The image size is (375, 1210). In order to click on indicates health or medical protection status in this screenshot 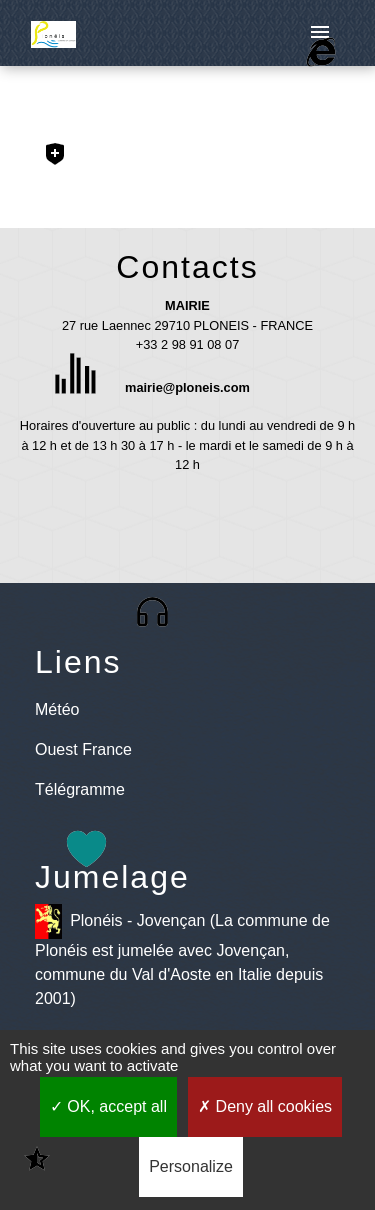, I will do `click(55, 154)`.